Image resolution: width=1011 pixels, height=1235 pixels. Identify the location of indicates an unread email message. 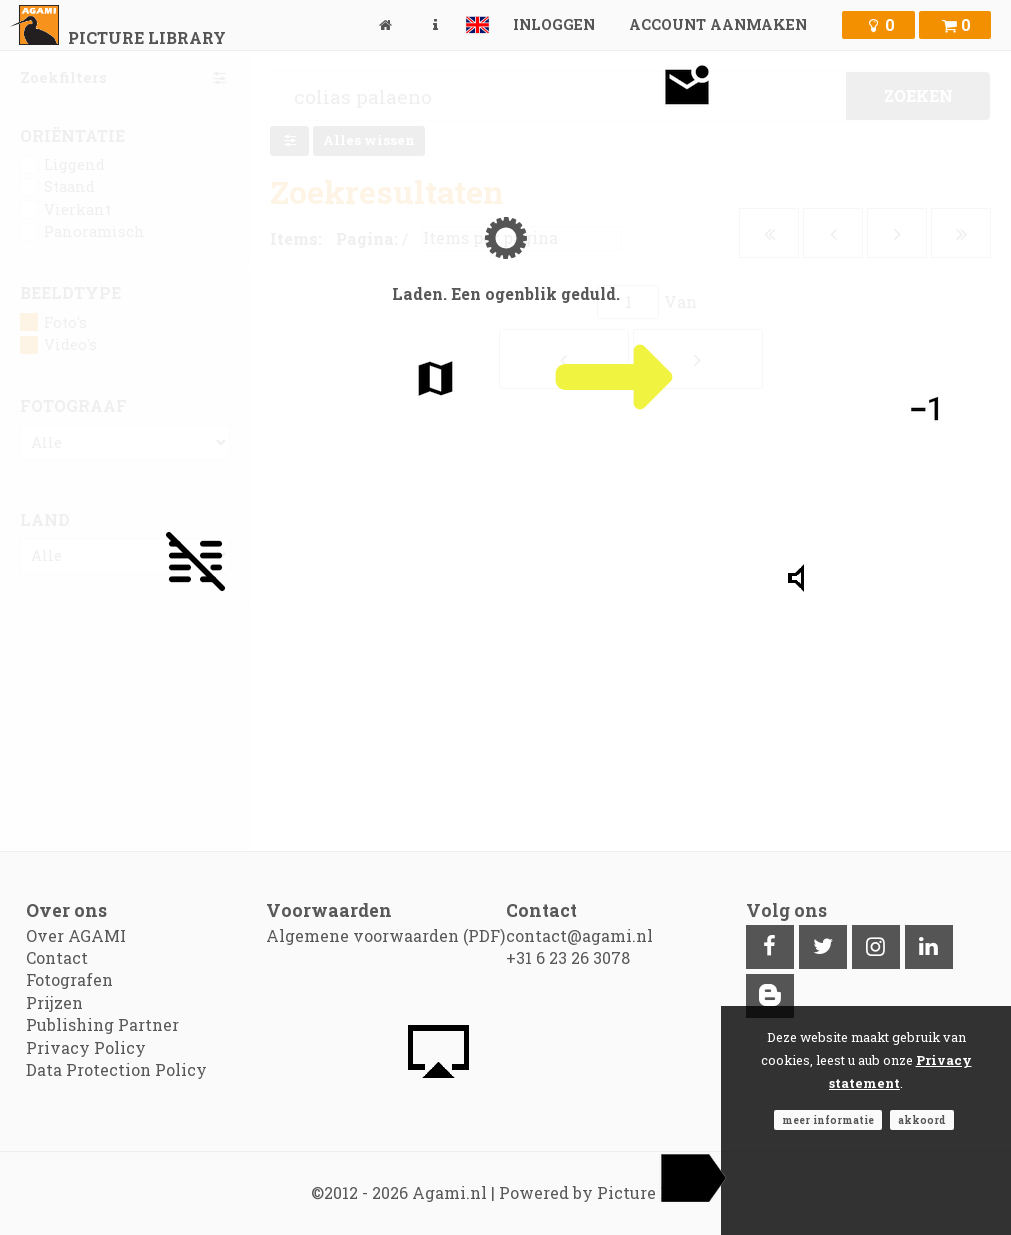
(687, 87).